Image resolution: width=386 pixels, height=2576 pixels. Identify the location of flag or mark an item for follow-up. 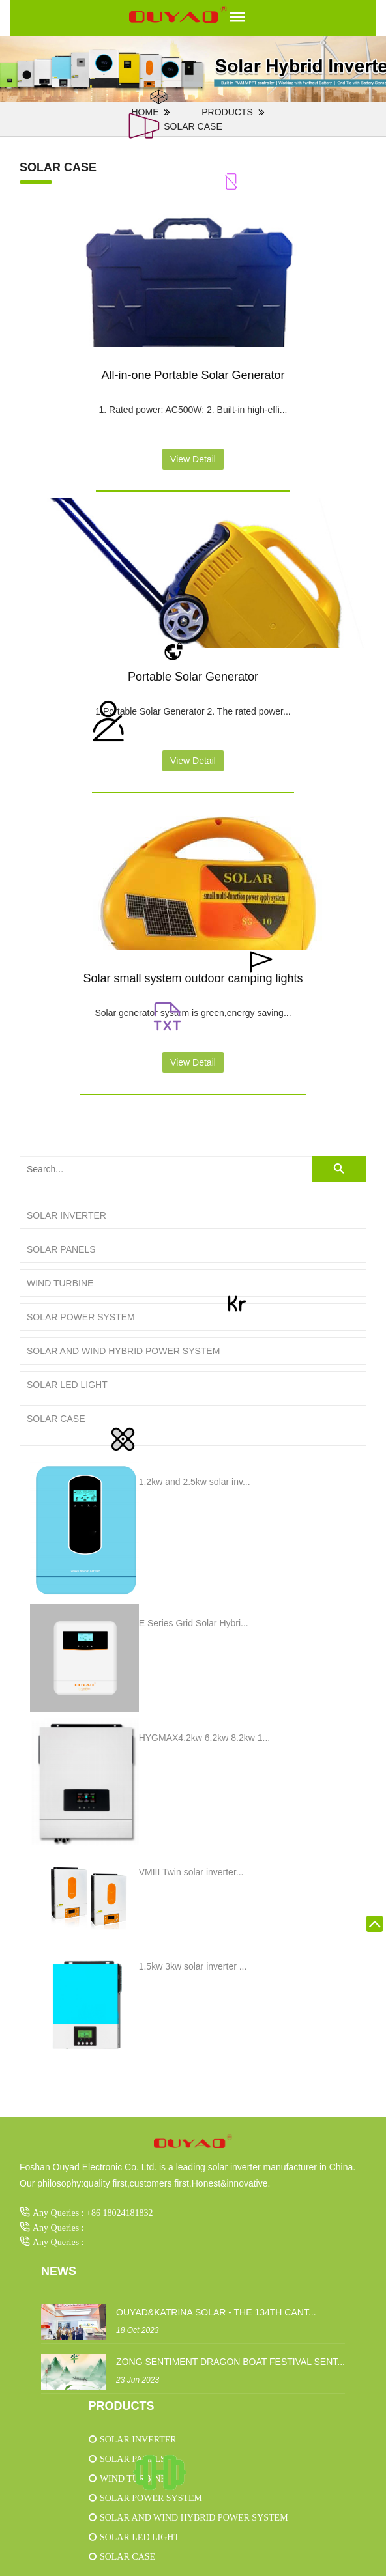
(259, 962).